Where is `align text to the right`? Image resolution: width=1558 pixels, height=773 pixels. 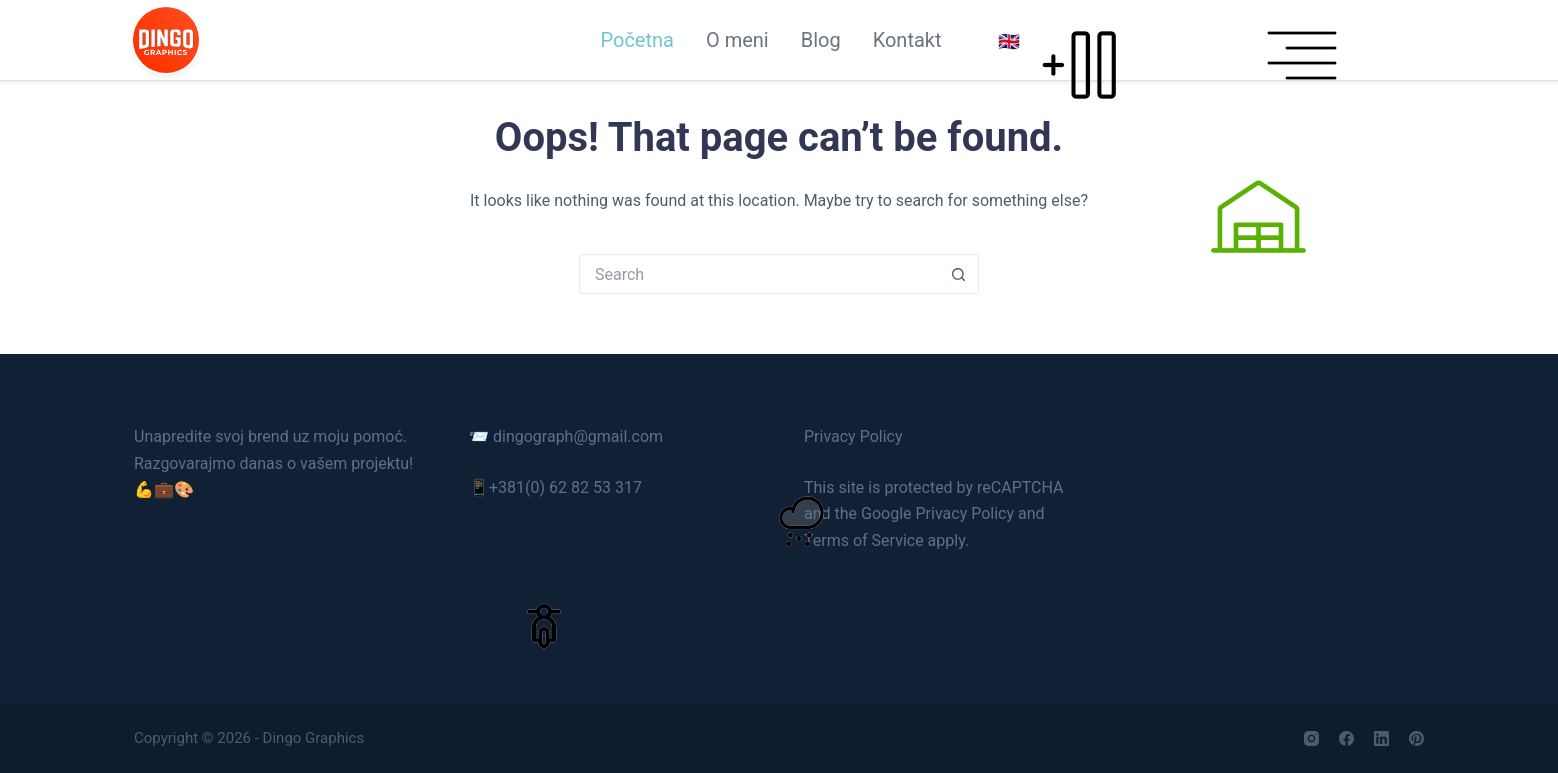
align text to the right is located at coordinates (1302, 57).